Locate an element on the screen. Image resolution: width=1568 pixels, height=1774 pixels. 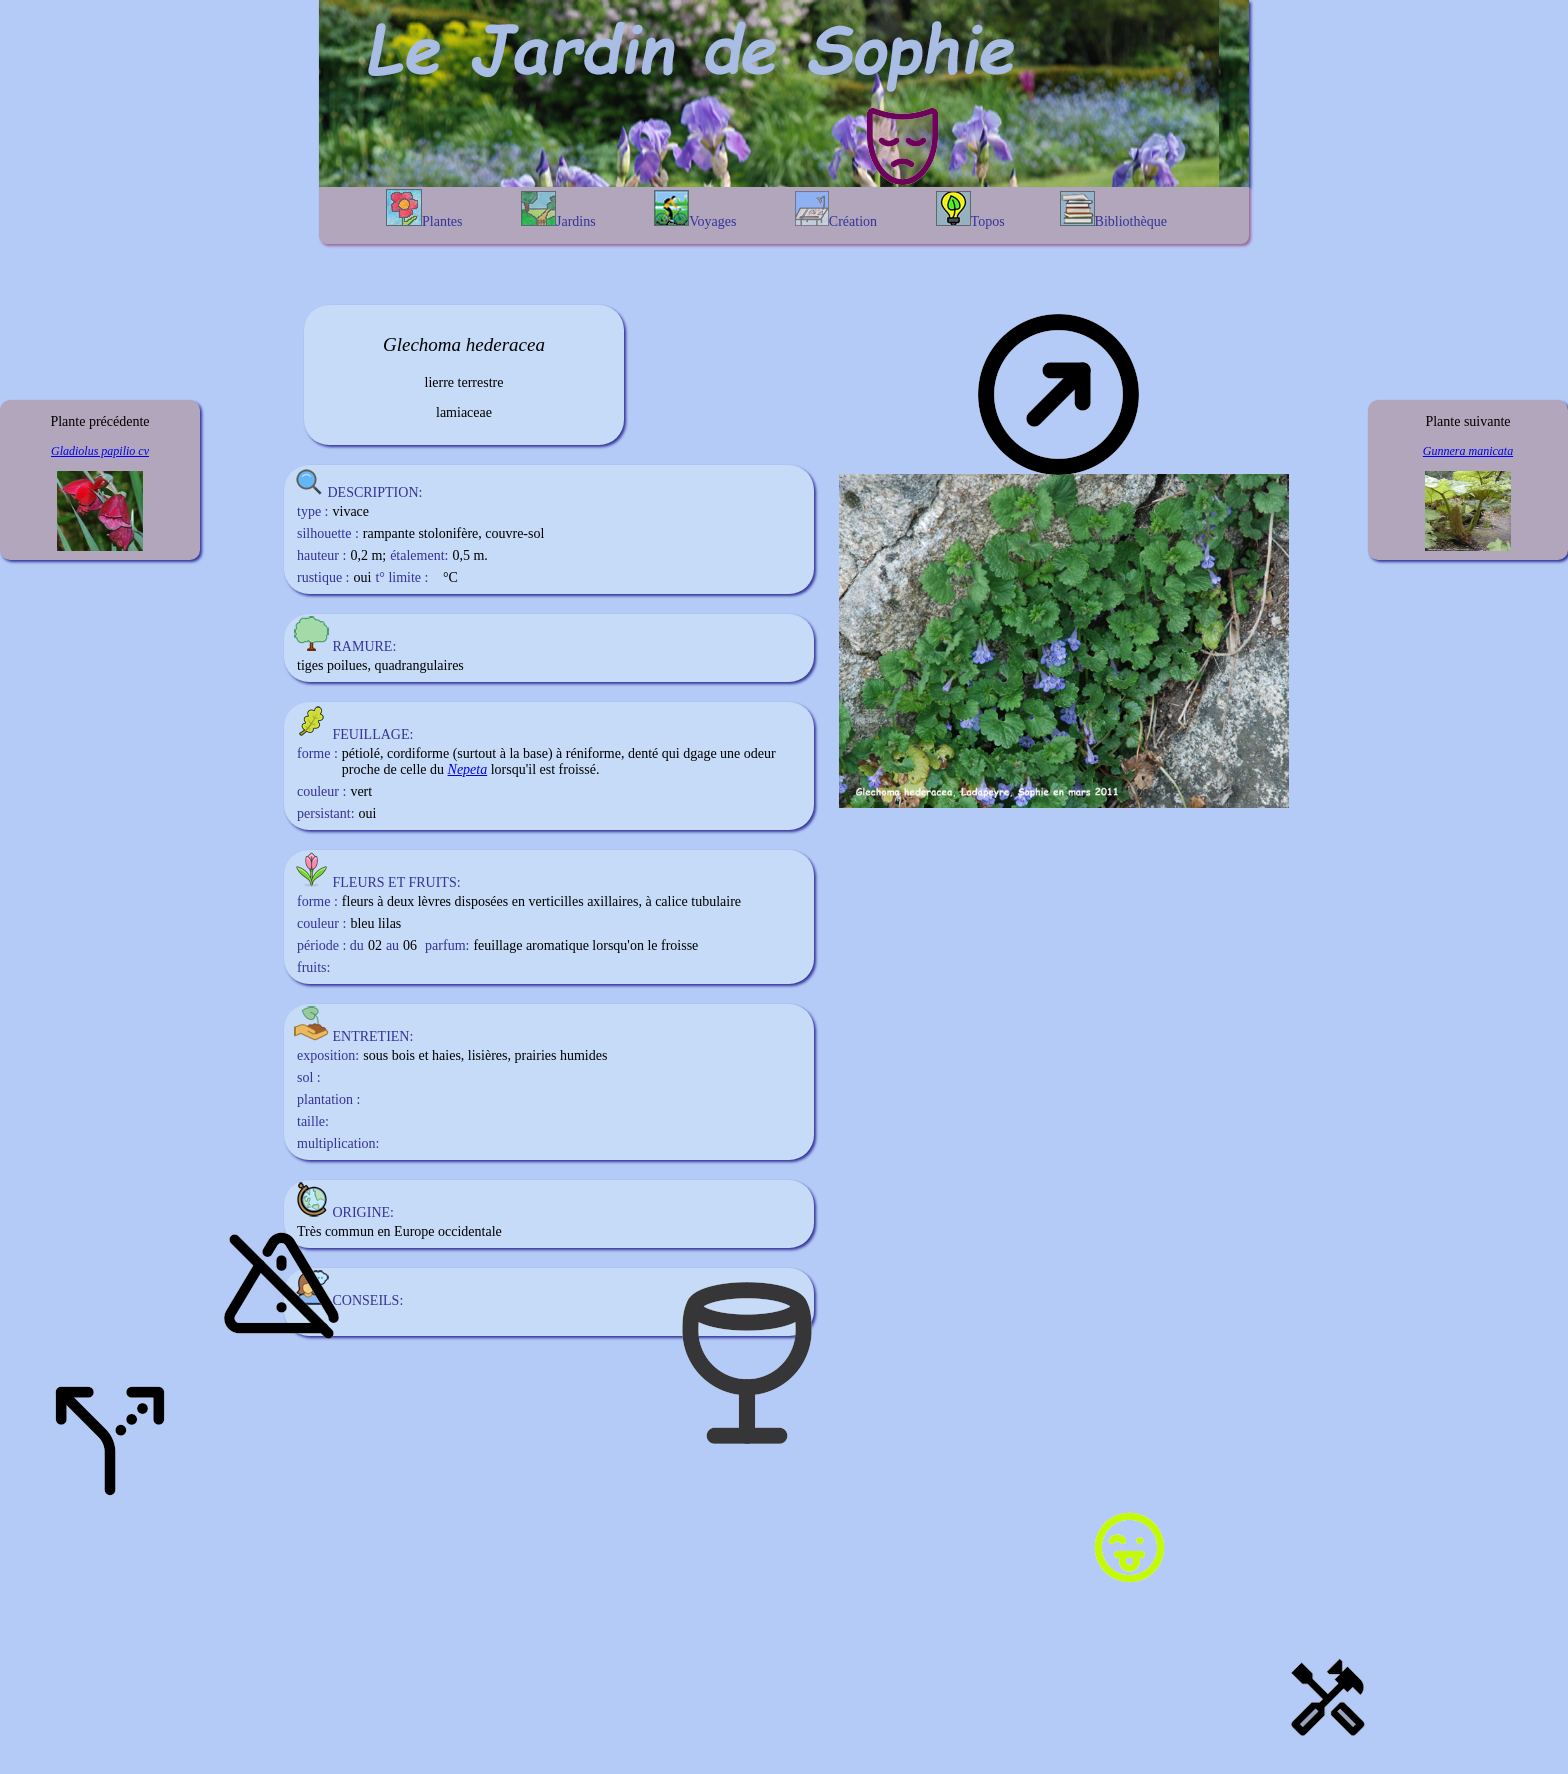
dismiss or disable warning notifications is located at coordinates (281, 1286).